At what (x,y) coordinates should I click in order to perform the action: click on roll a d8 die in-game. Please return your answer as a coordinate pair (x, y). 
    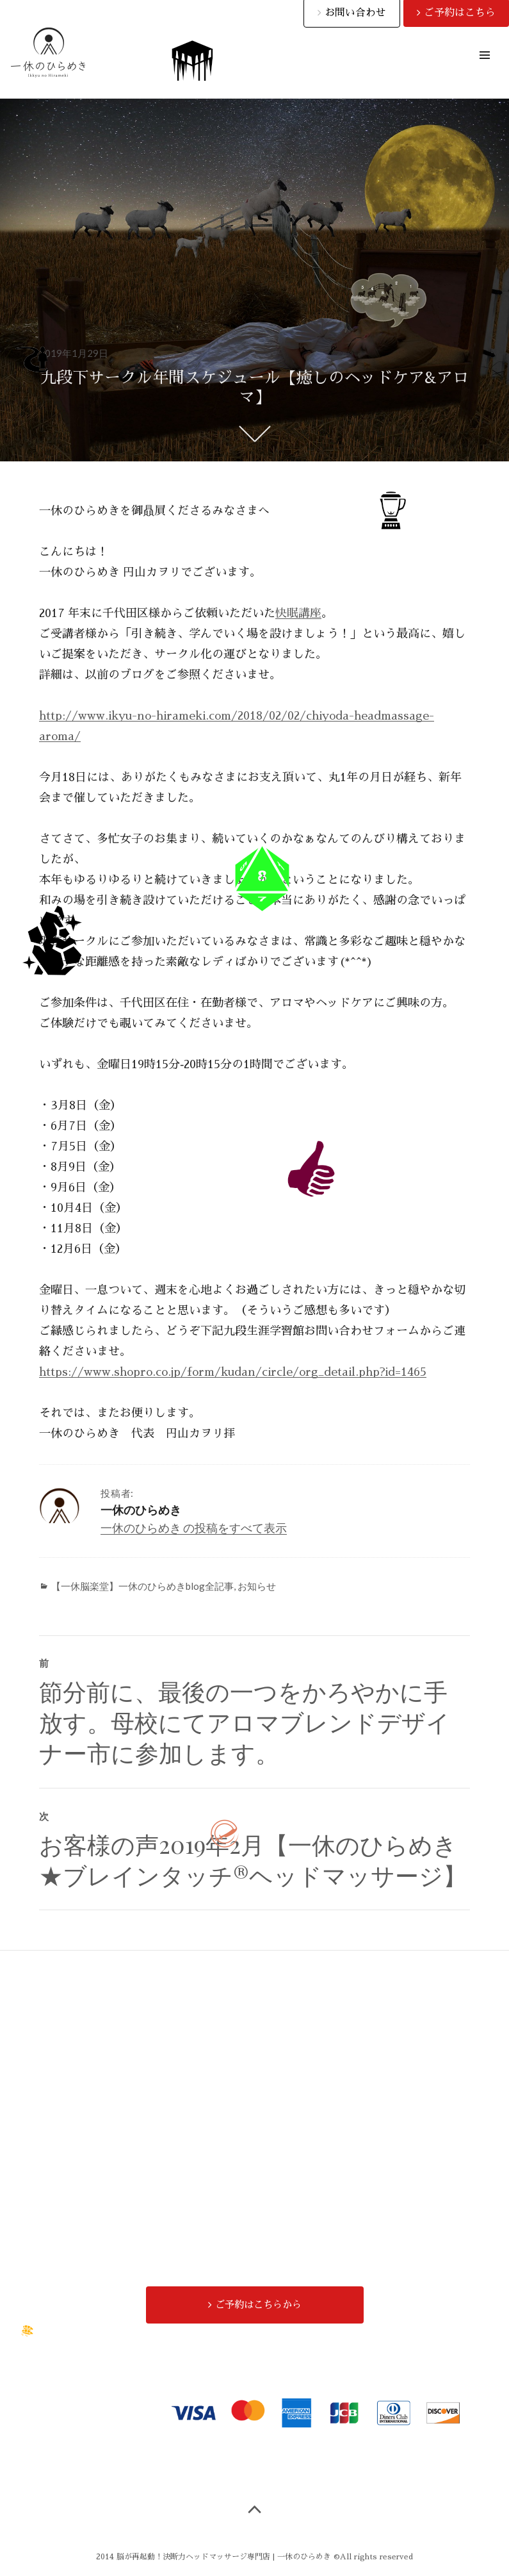
    Looking at the image, I should click on (262, 878).